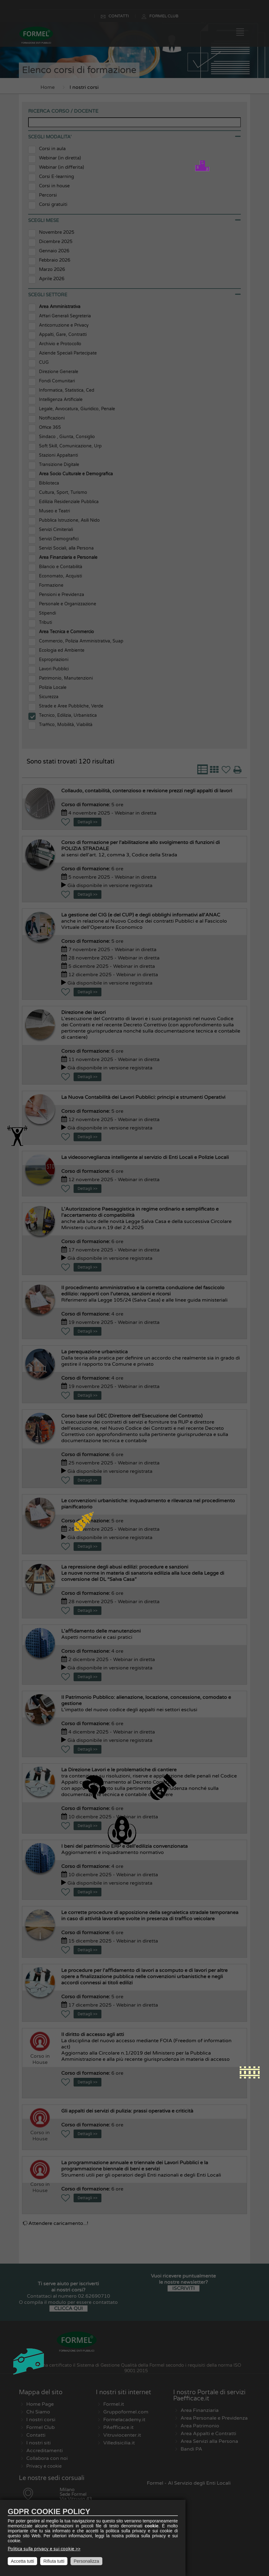 This screenshot has height=2576, width=269. What do you see at coordinates (17, 1136) in the screenshot?
I see `access workout or exercise tracking` at bounding box center [17, 1136].